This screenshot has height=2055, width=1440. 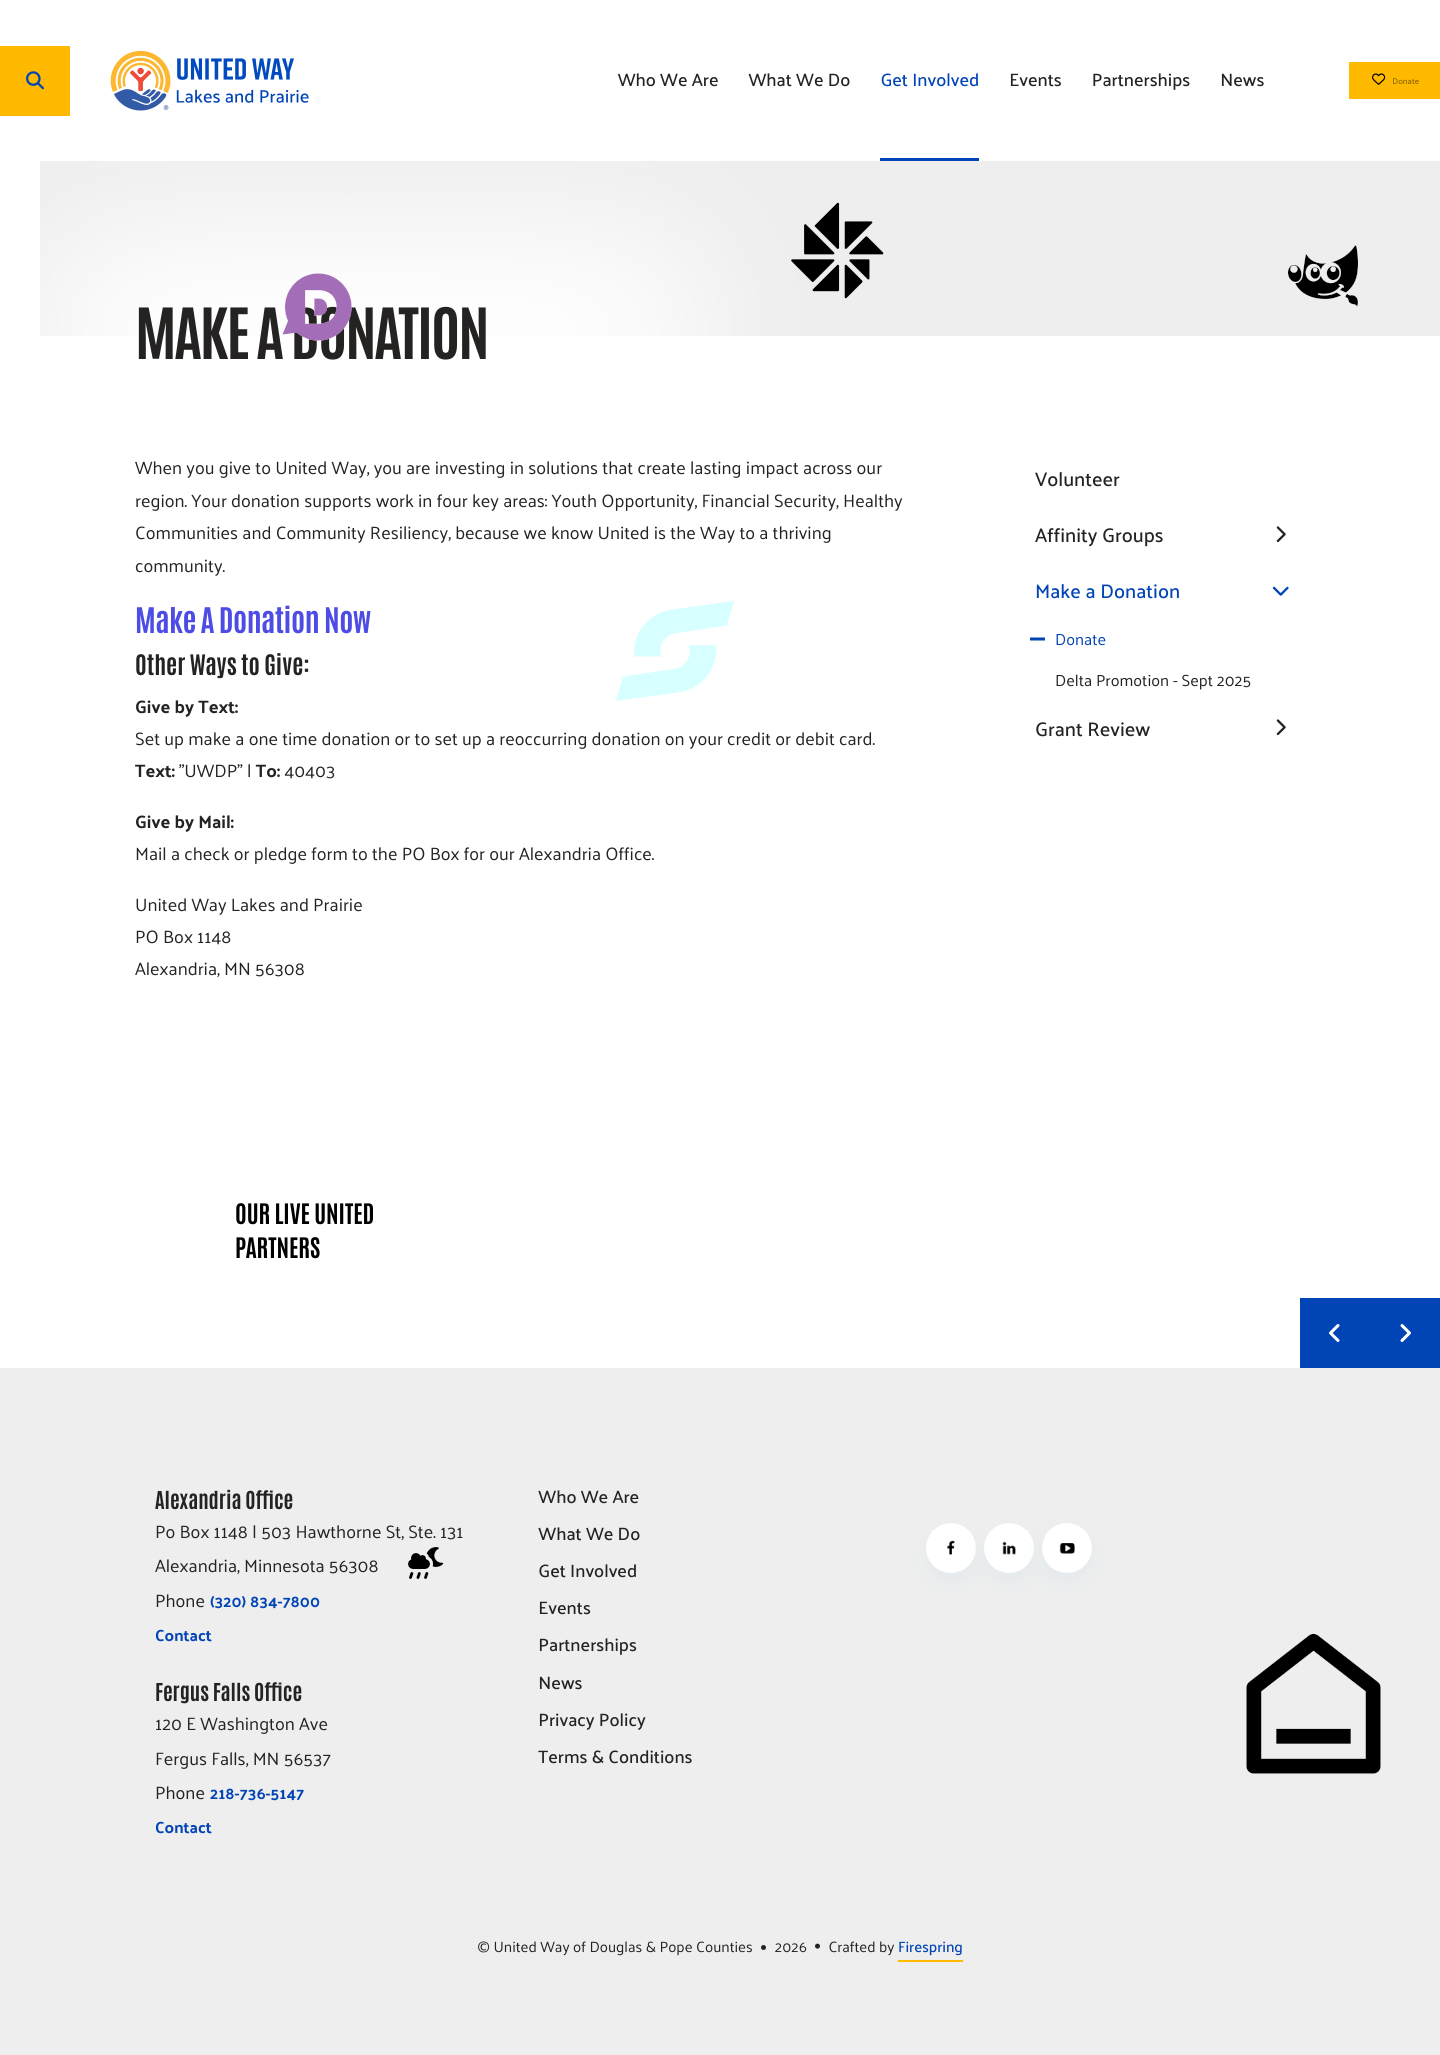 What do you see at coordinates (426, 1563) in the screenshot?
I see `indicates nighttime rain in weather forecast` at bounding box center [426, 1563].